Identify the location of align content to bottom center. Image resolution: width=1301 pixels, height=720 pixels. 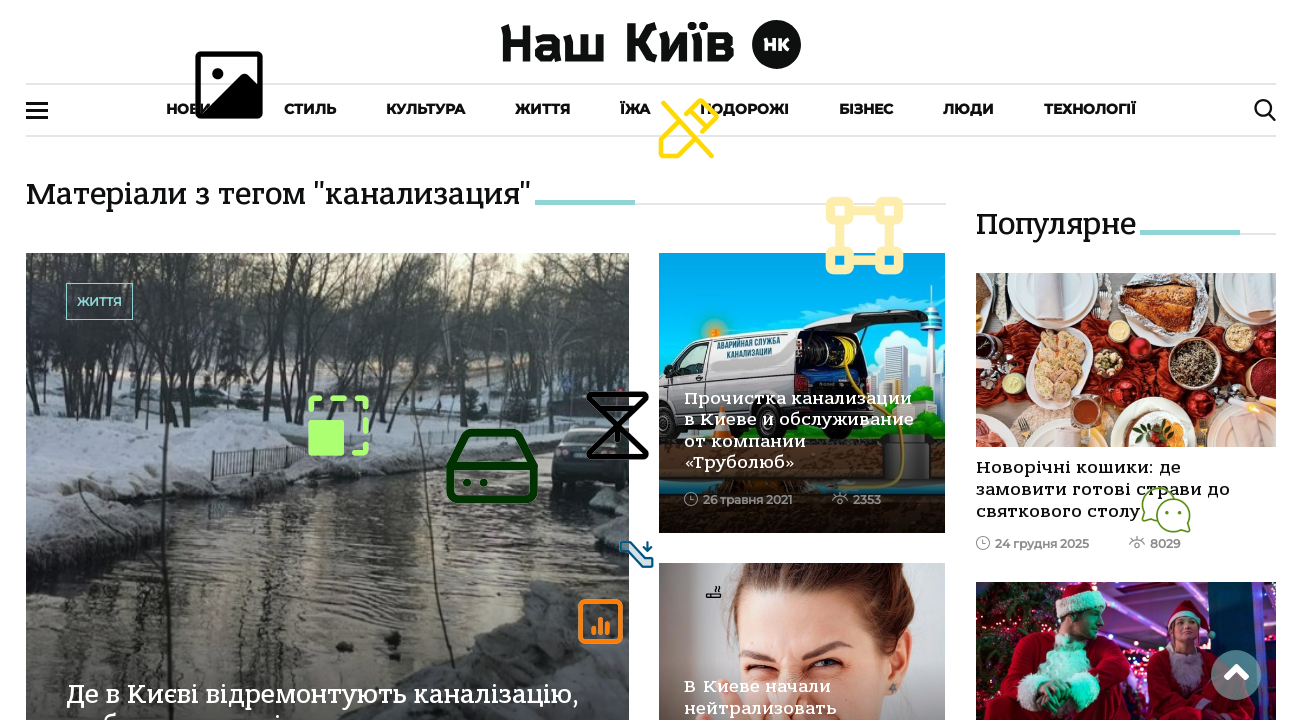
(600, 621).